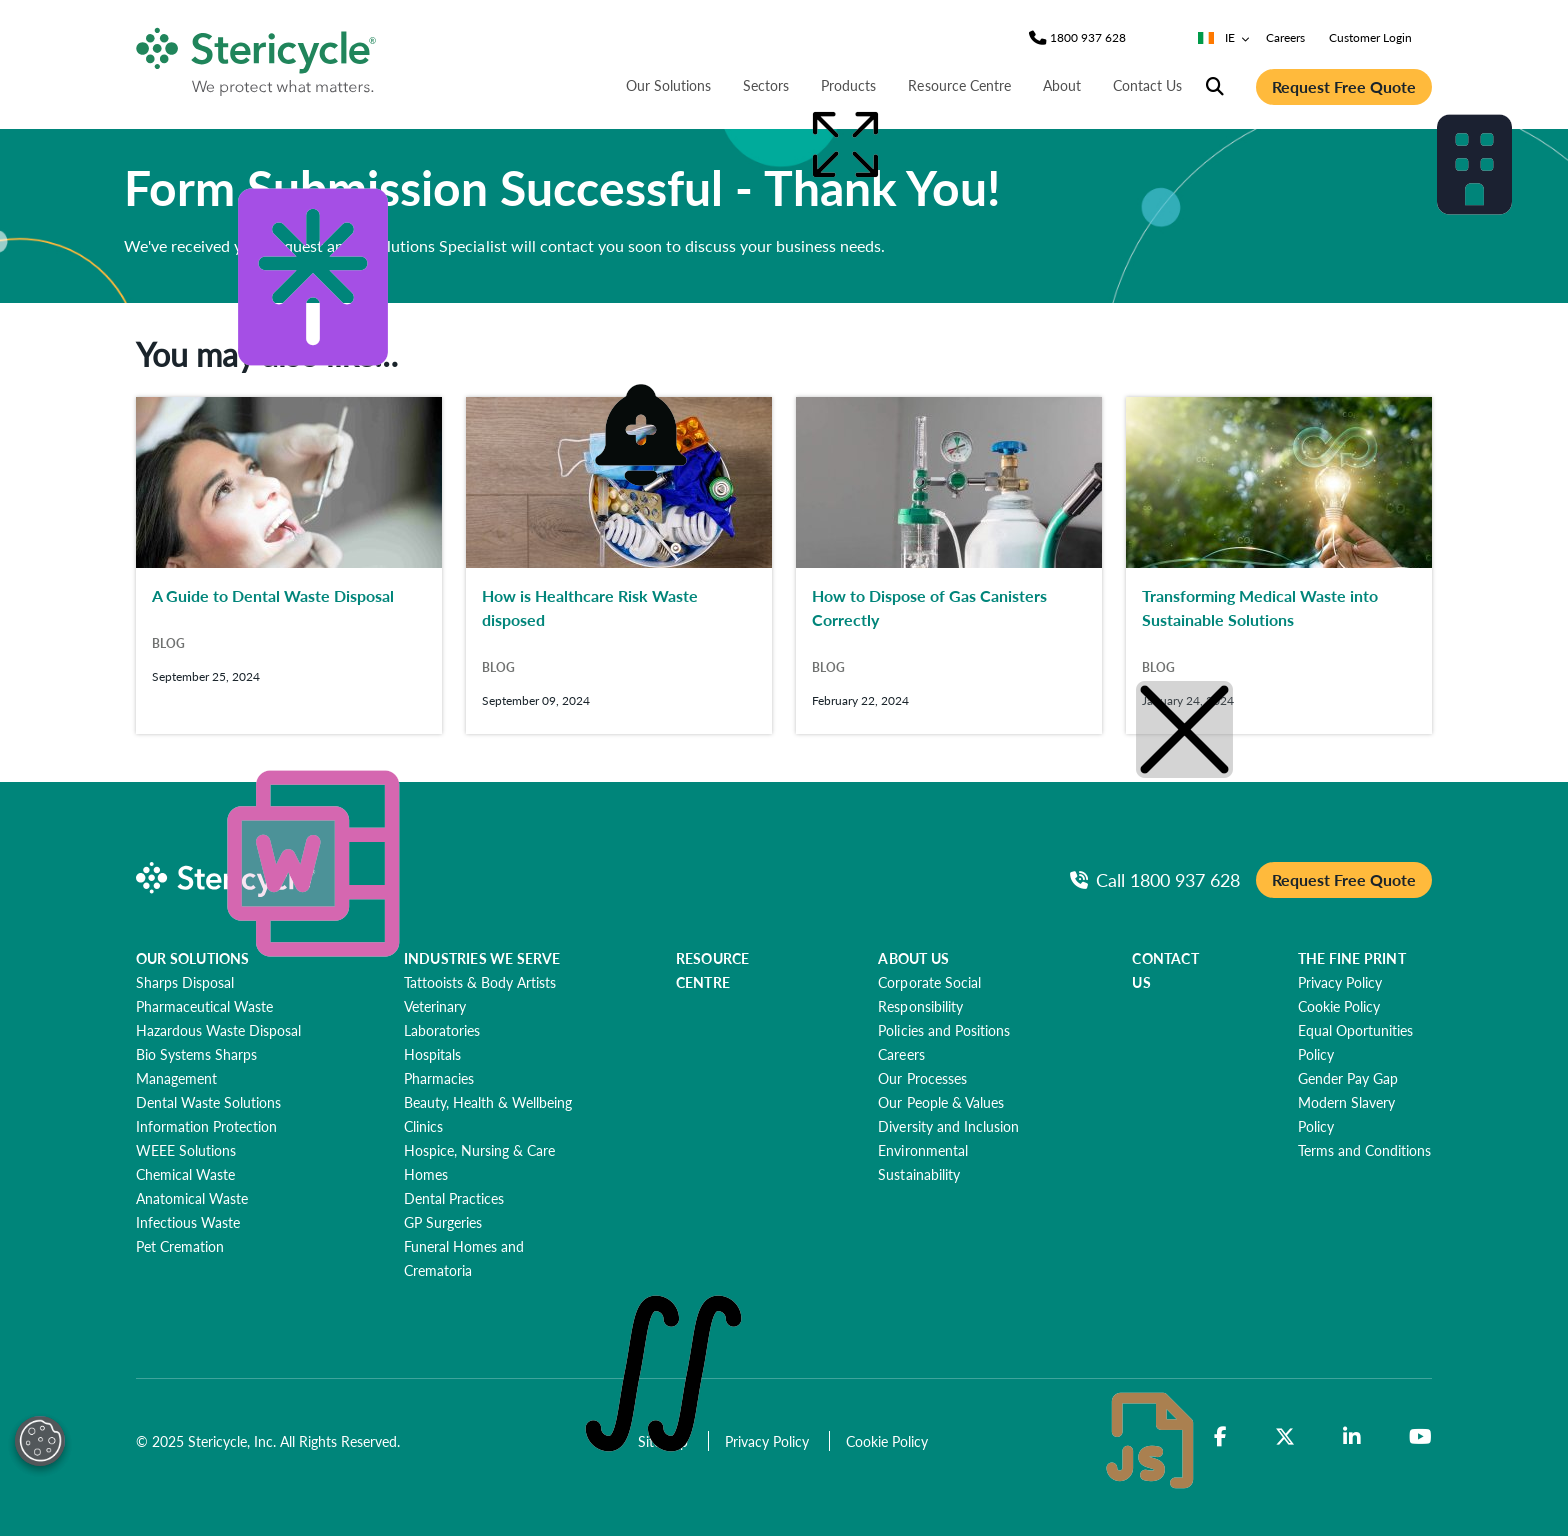 The width and height of the screenshot is (1568, 1536). What do you see at coordinates (1184, 729) in the screenshot?
I see `close the current window or dialog` at bounding box center [1184, 729].